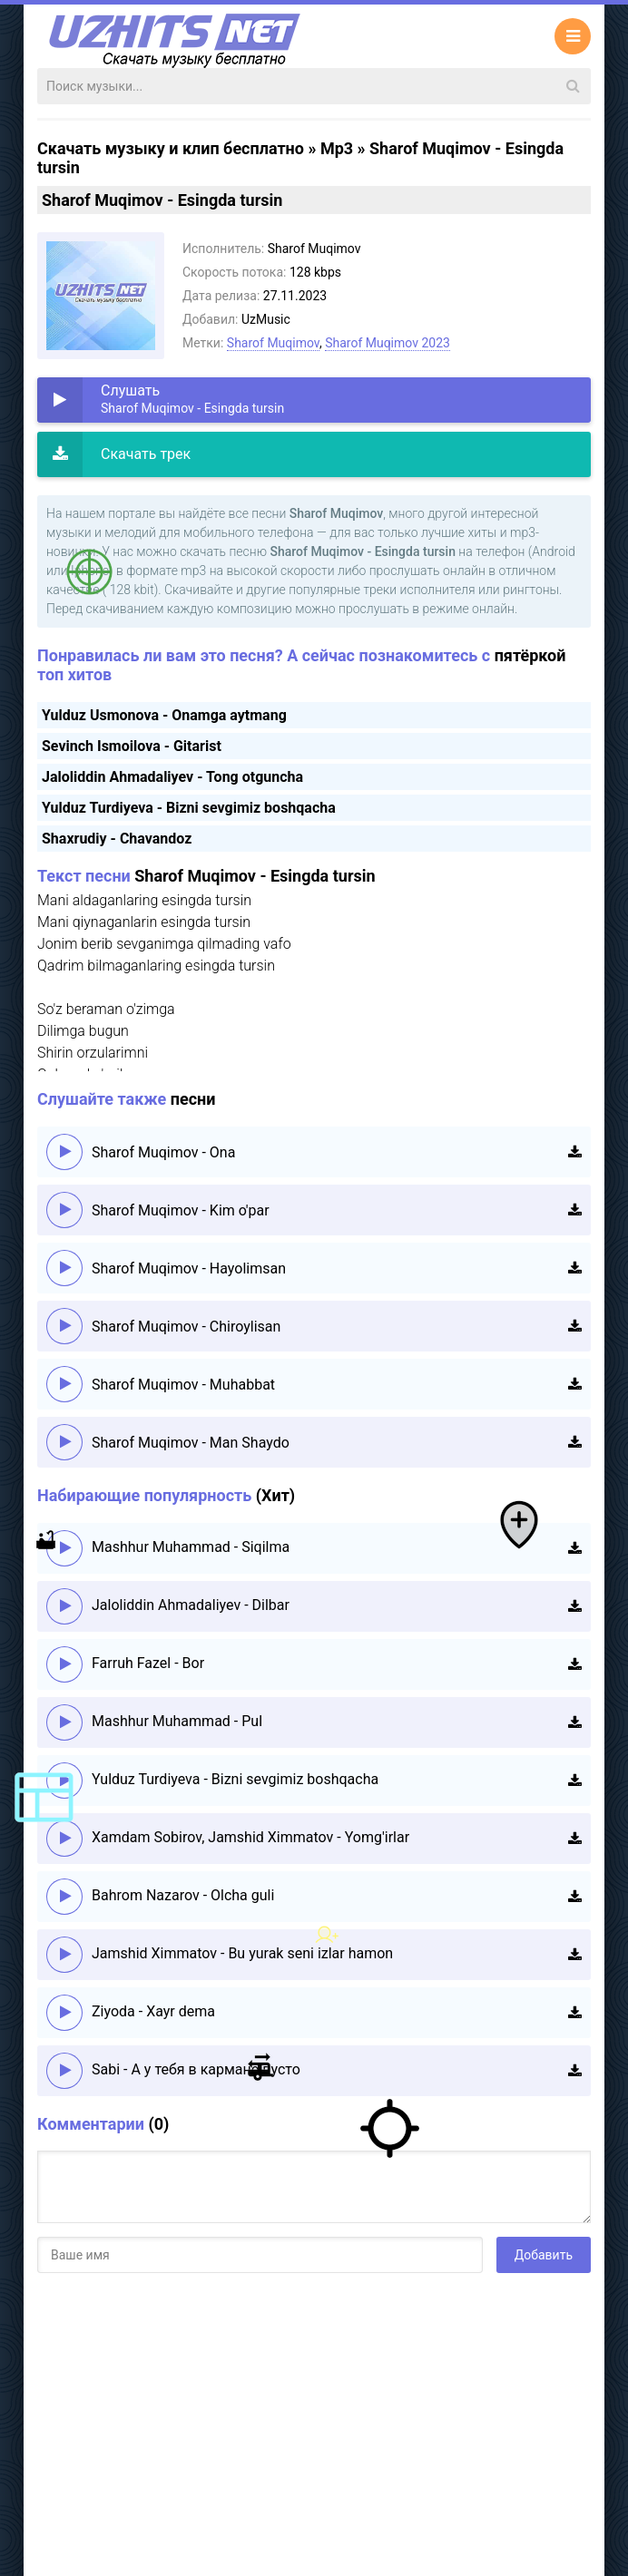 This screenshot has height=2576, width=628. I want to click on indicates bathroom amenities available, so click(45, 1539).